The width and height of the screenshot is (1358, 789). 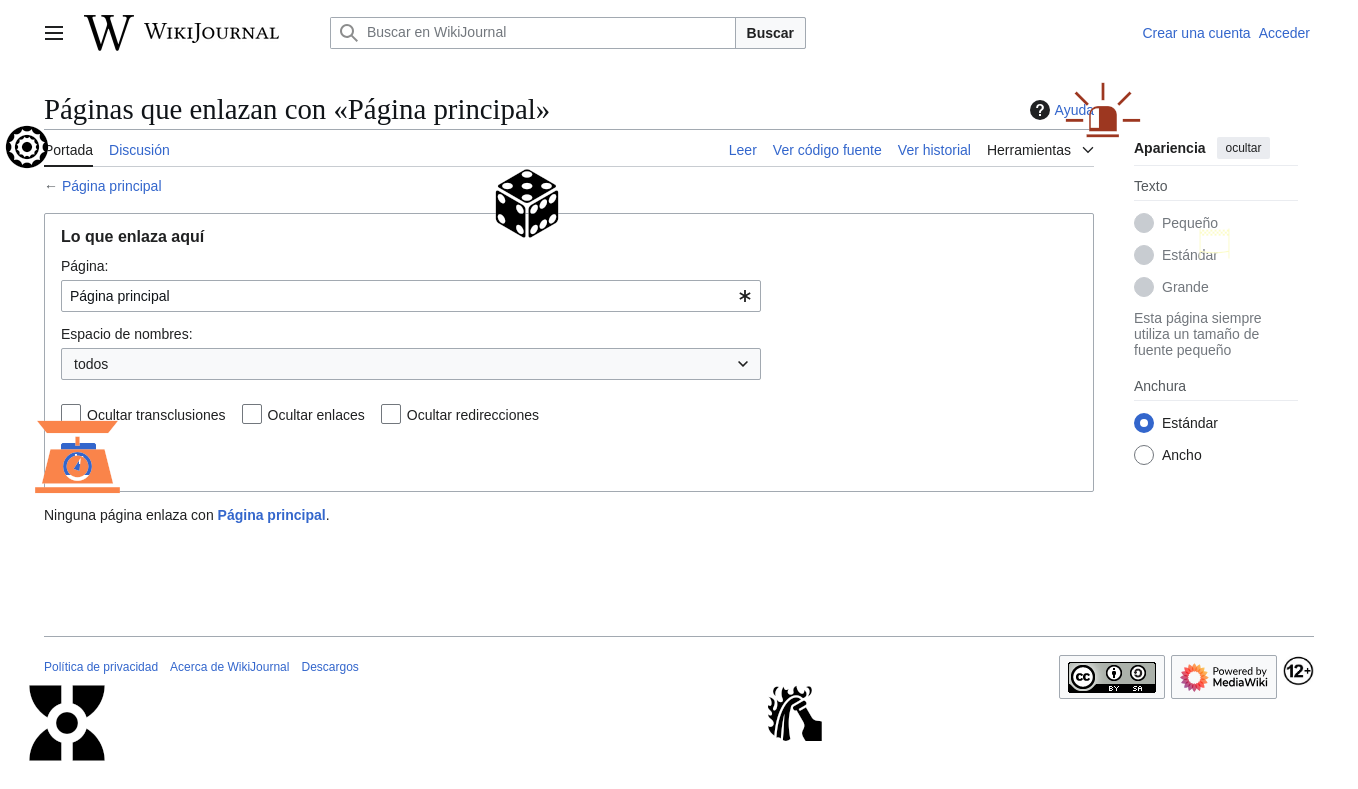 I want to click on indicates an active alert or emergency notification, so click(x=1103, y=110).